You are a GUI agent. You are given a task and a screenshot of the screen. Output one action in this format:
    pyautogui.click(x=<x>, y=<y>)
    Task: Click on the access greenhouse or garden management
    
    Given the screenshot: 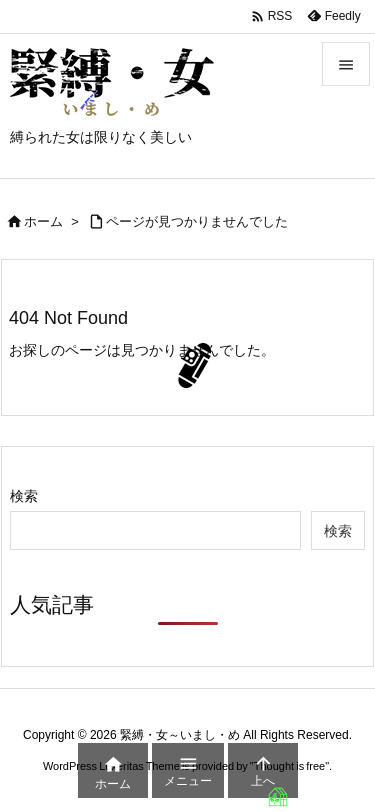 What is the action you would take?
    pyautogui.click(x=278, y=797)
    